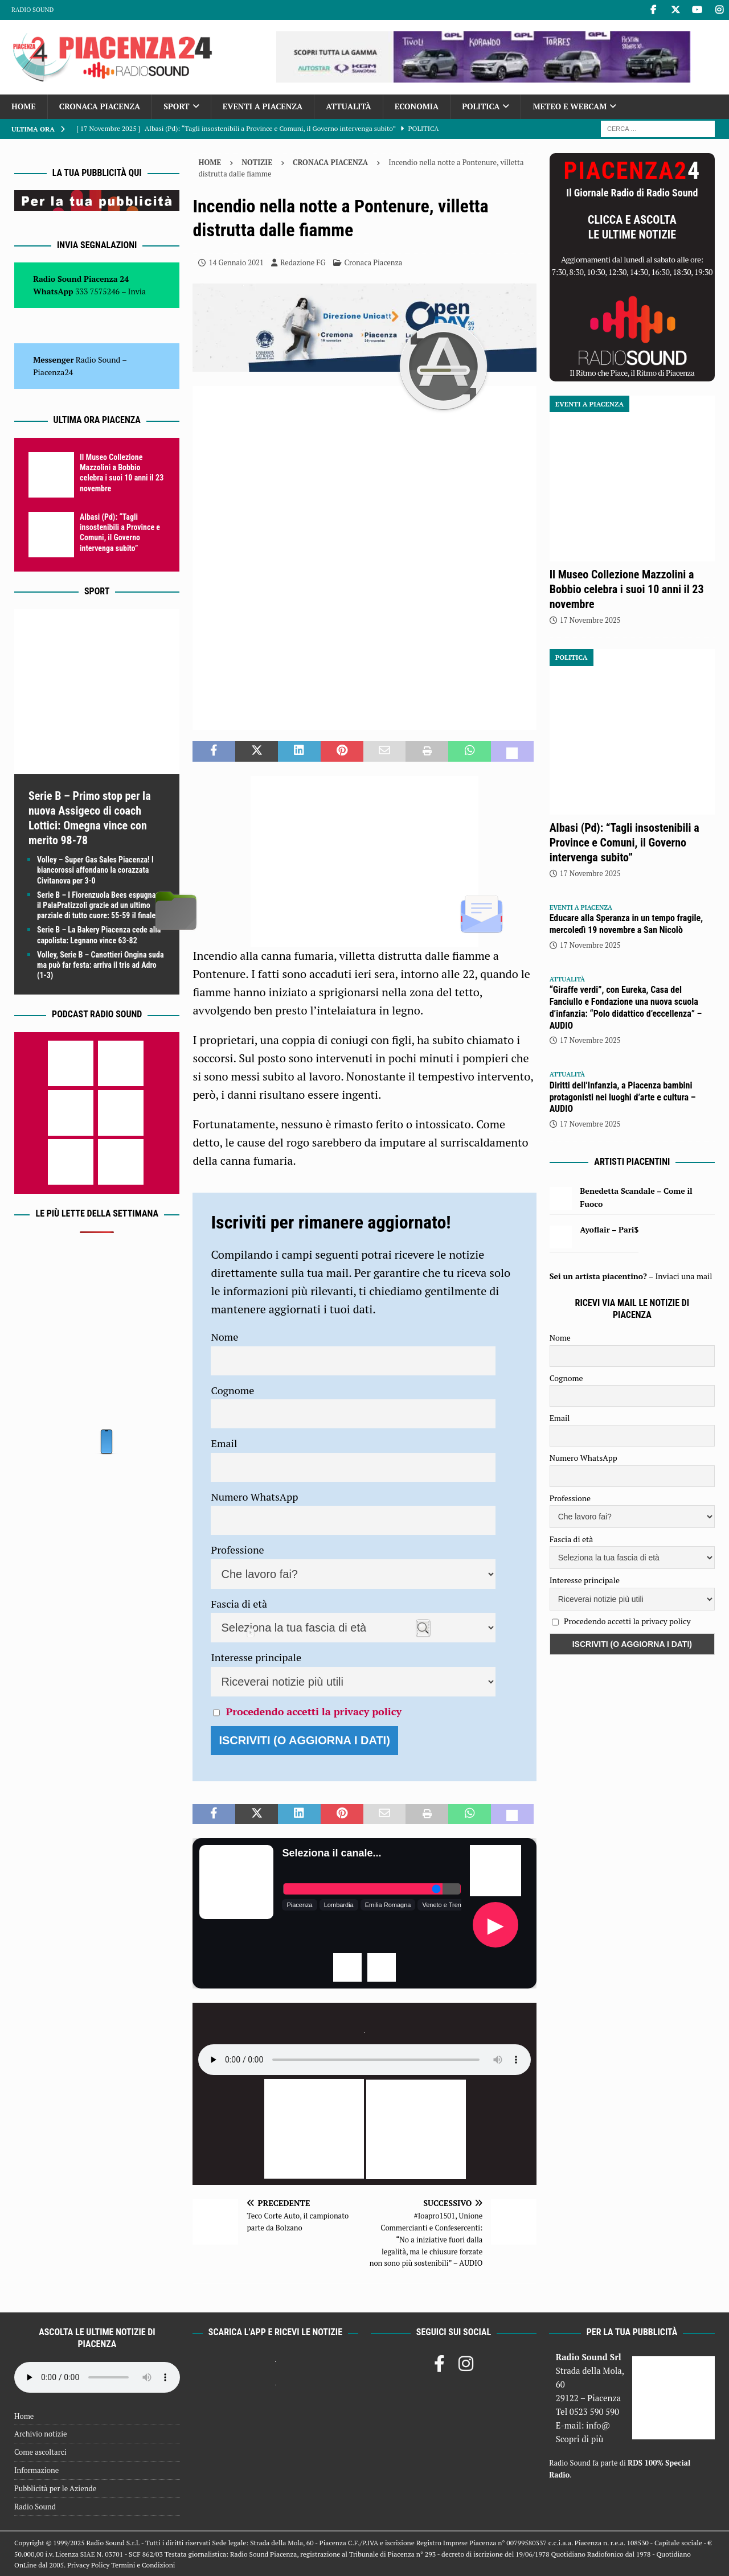 This screenshot has height=2576, width=729. Describe the element at coordinates (481, 916) in the screenshot. I see `mark email as read` at that location.